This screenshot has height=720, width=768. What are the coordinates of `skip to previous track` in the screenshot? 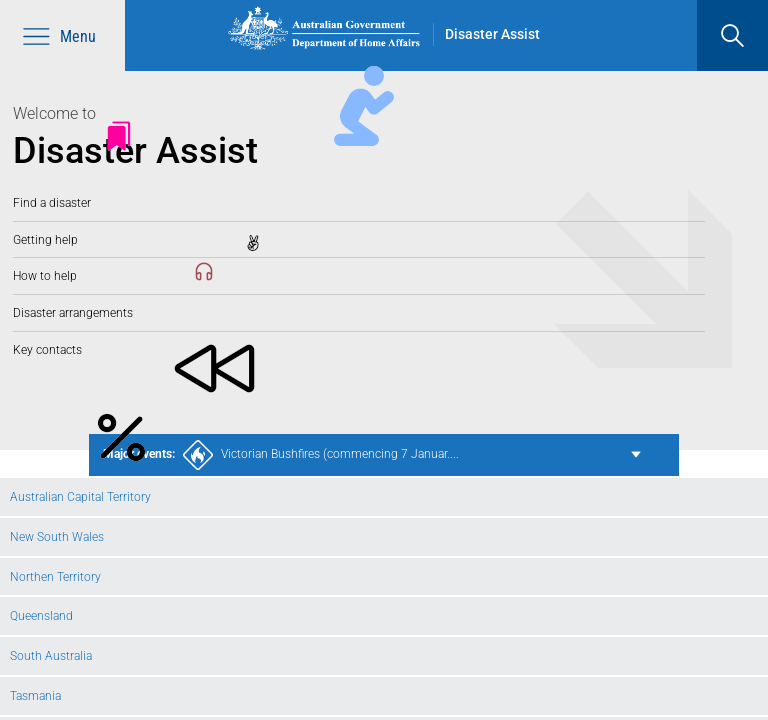 It's located at (214, 368).